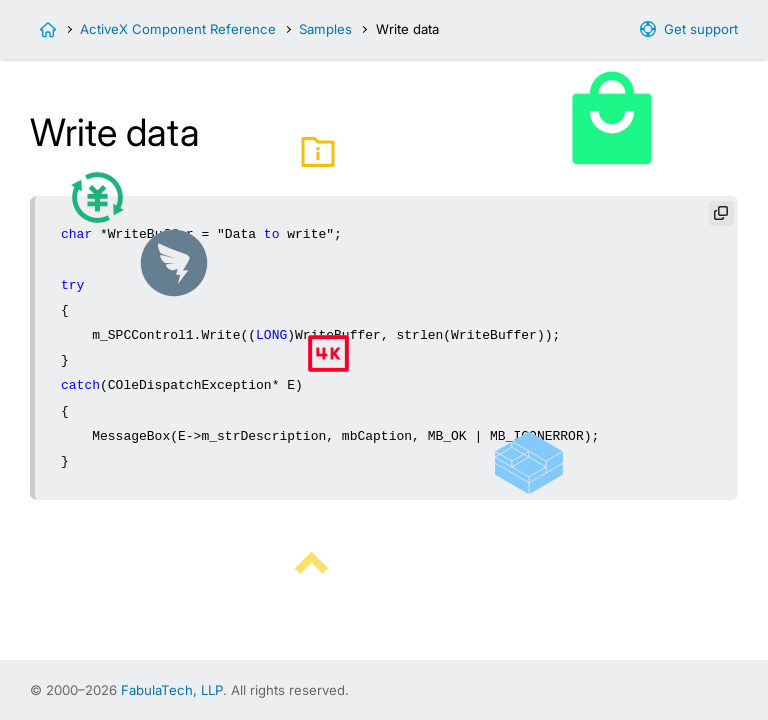 Image resolution: width=768 pixels, height=720 pixels. Describe the element at coordinates (174, 263) in the screenshot. I see `open DingTalk messaging app` at that location.